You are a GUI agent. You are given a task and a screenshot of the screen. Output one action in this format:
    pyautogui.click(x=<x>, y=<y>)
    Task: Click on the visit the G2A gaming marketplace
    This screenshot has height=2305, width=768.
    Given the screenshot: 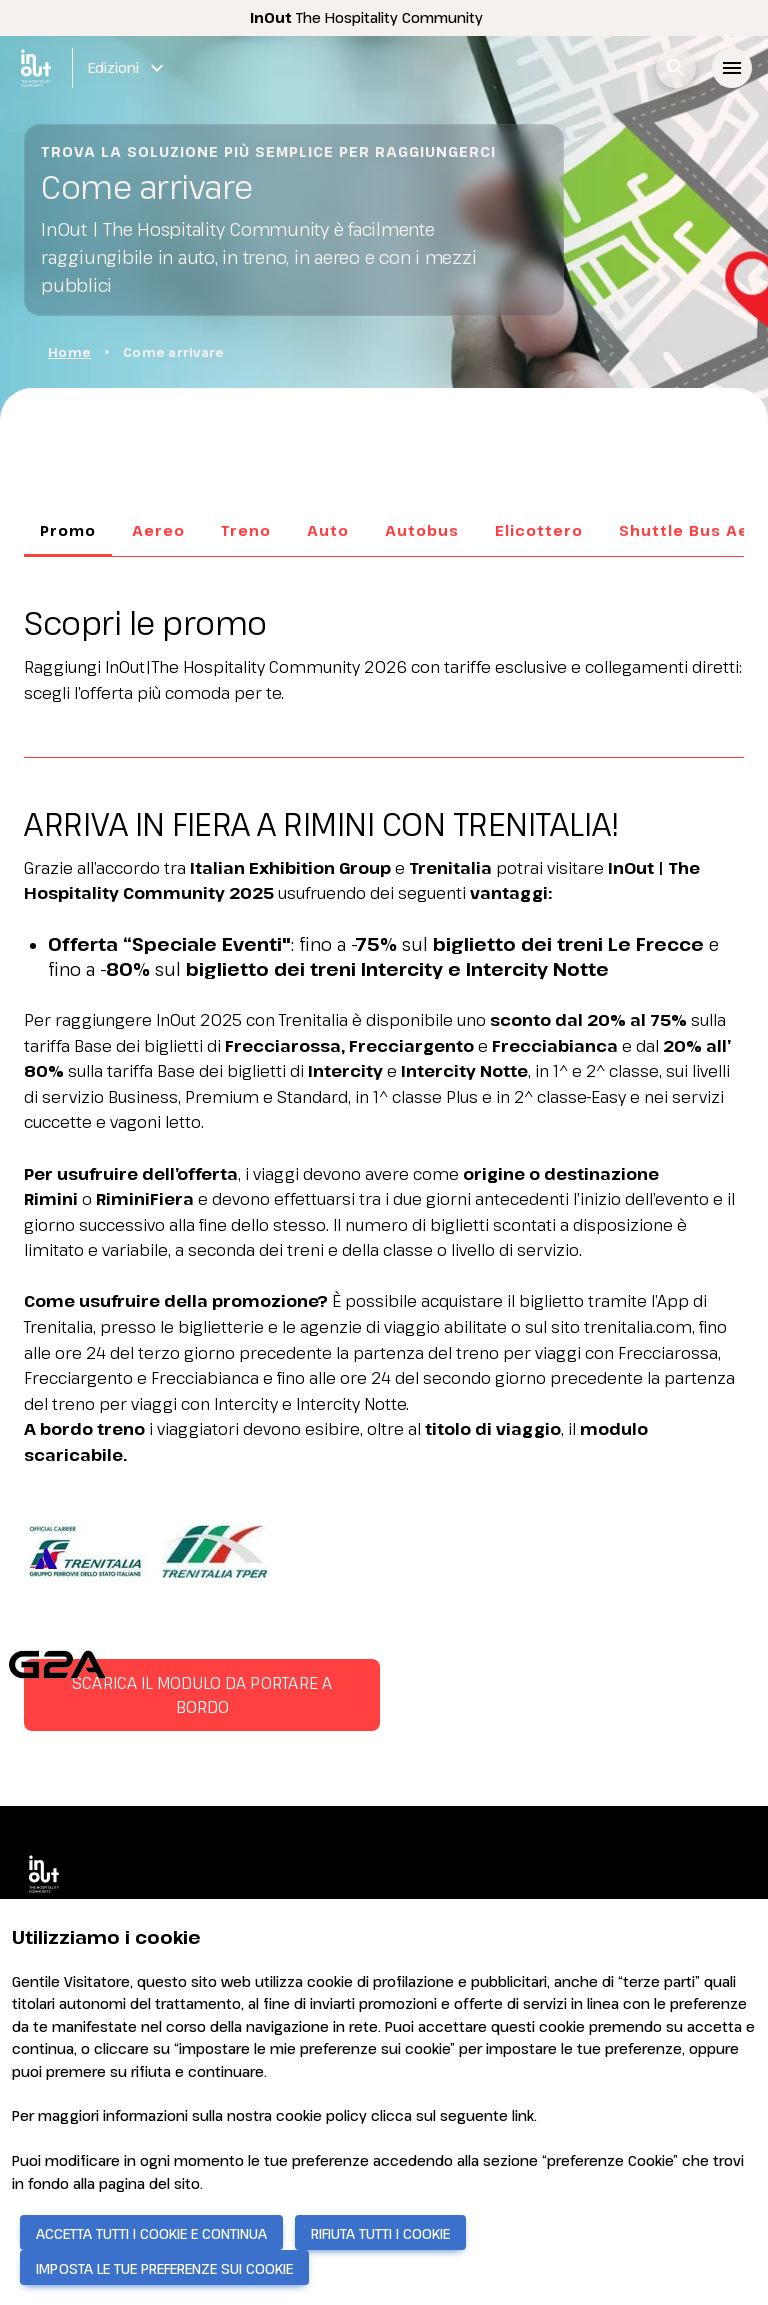 What is the action you would take?
    pyautogui.click(x=57, y=1664)
    